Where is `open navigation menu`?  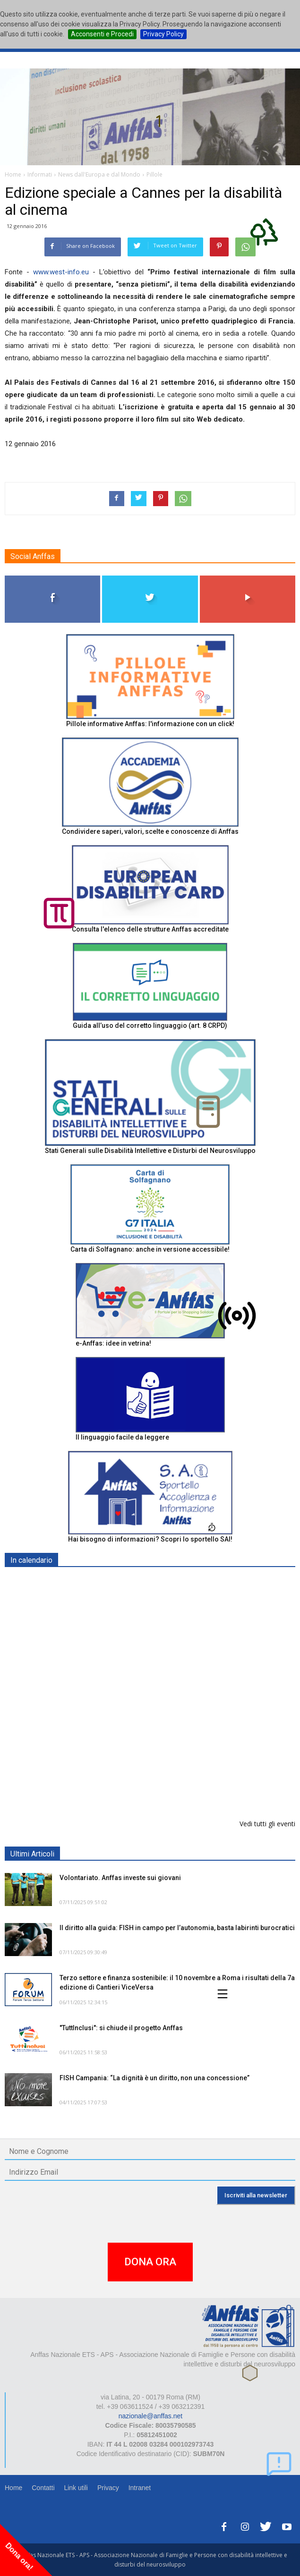 open navigation menu is located at coordinates (223, 1994).